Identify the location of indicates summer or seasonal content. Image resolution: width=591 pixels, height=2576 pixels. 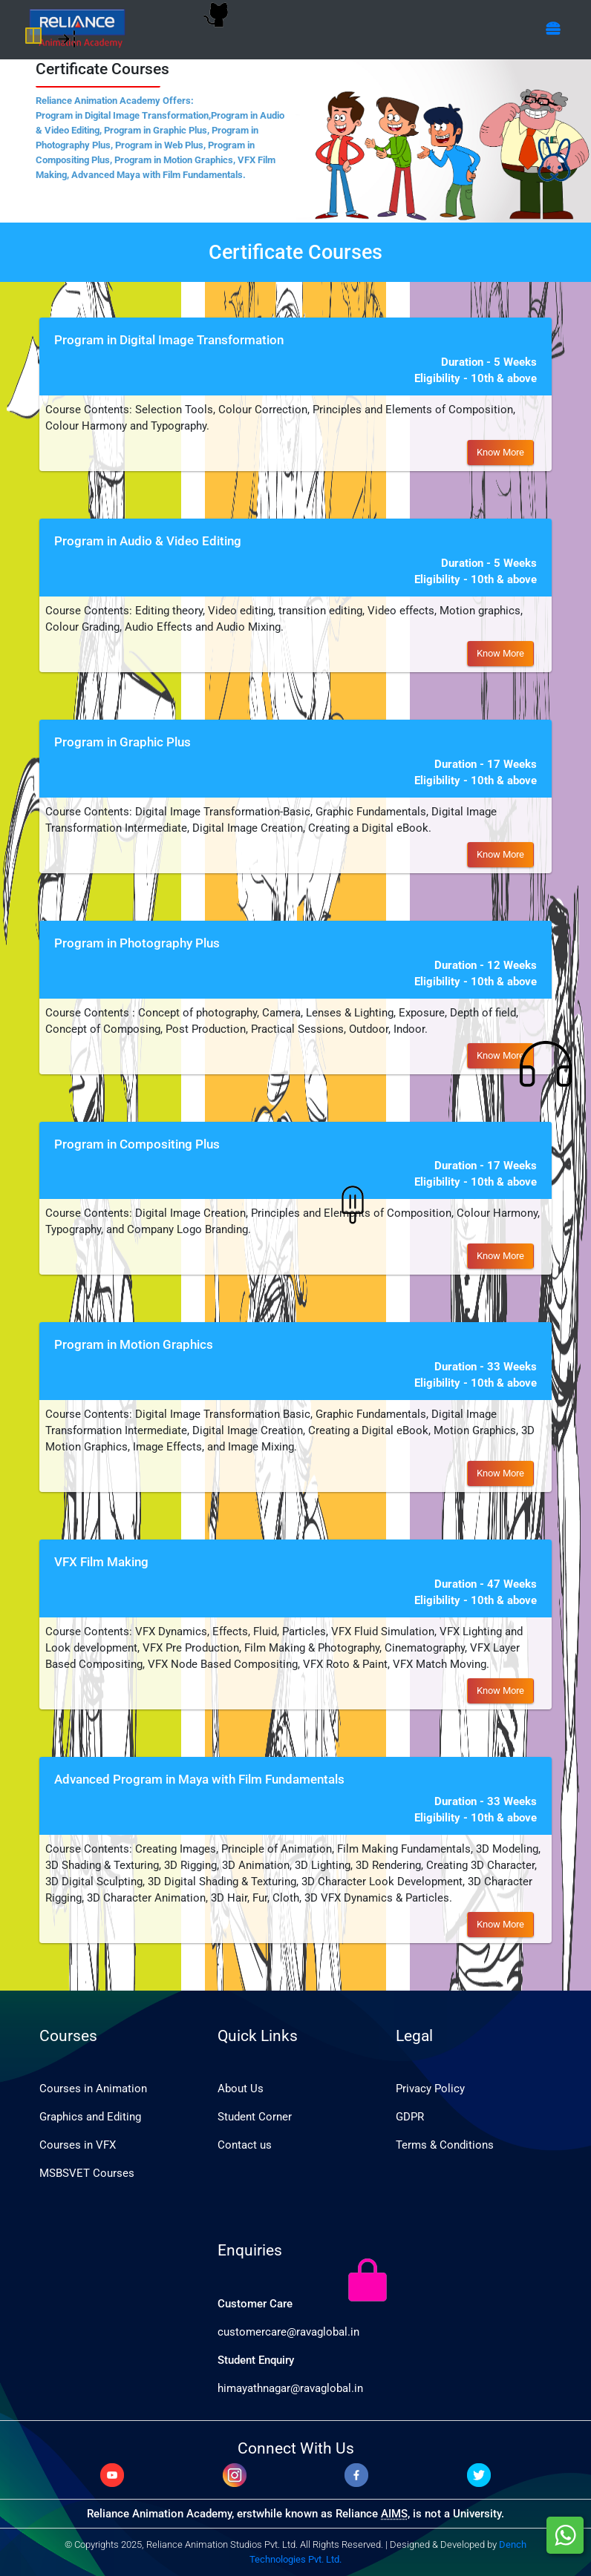
(353, 1204).